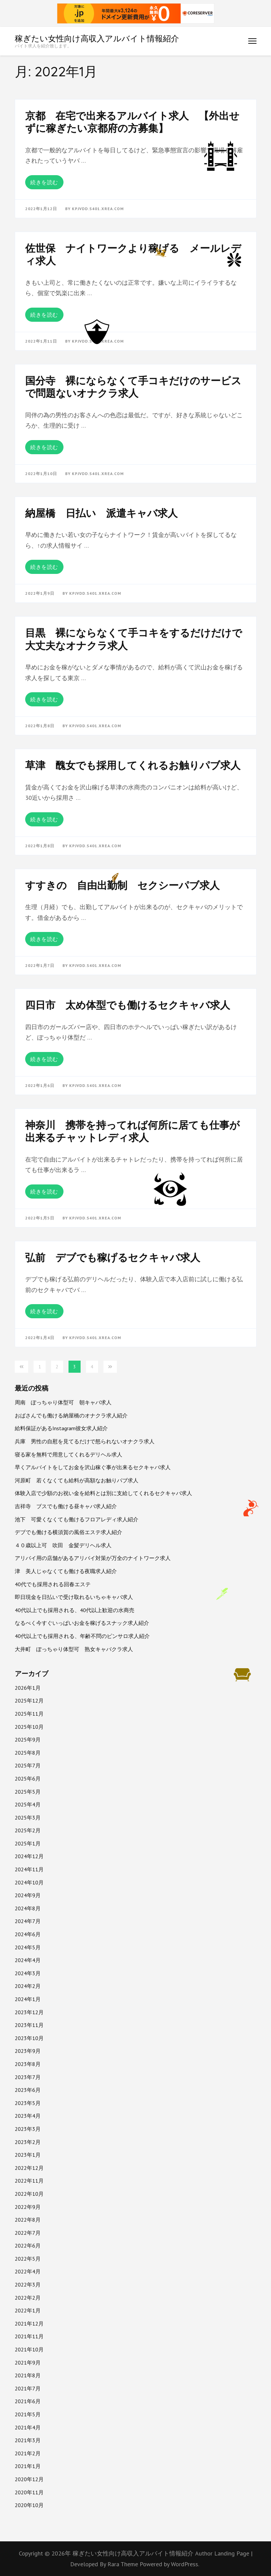 This screenshot has height=2576, width=271. What do you see at coordinates (221, 155) in the screenshot?
I see `view London landmarks or attractions` at bounding box center [221, 155].